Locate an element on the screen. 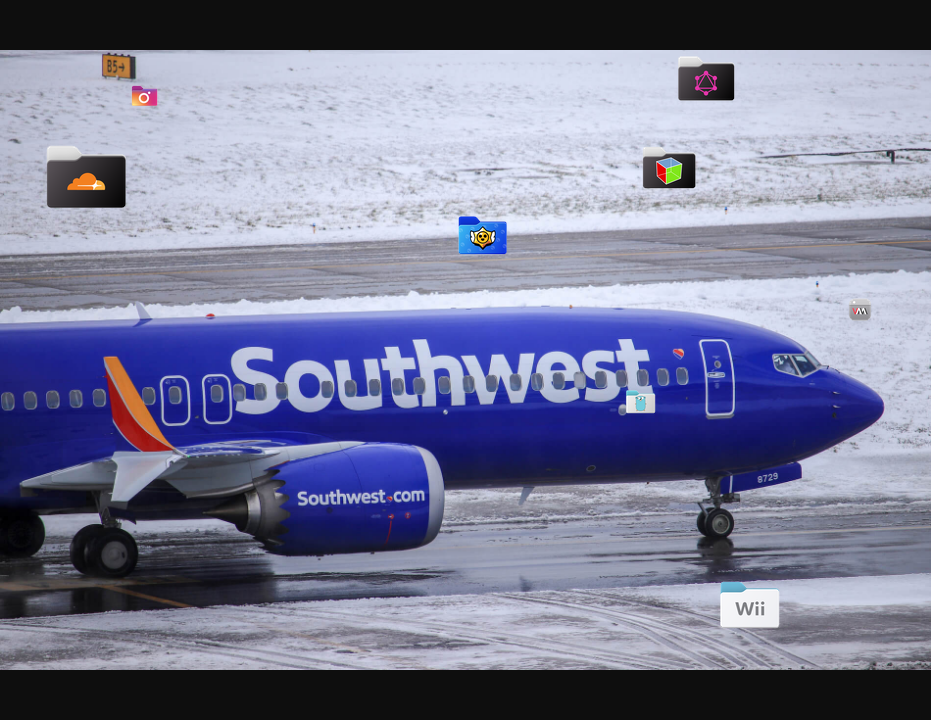 This screenshot has height=720, width=931. open virtual machine preferences is located at coordinates (860, 310).